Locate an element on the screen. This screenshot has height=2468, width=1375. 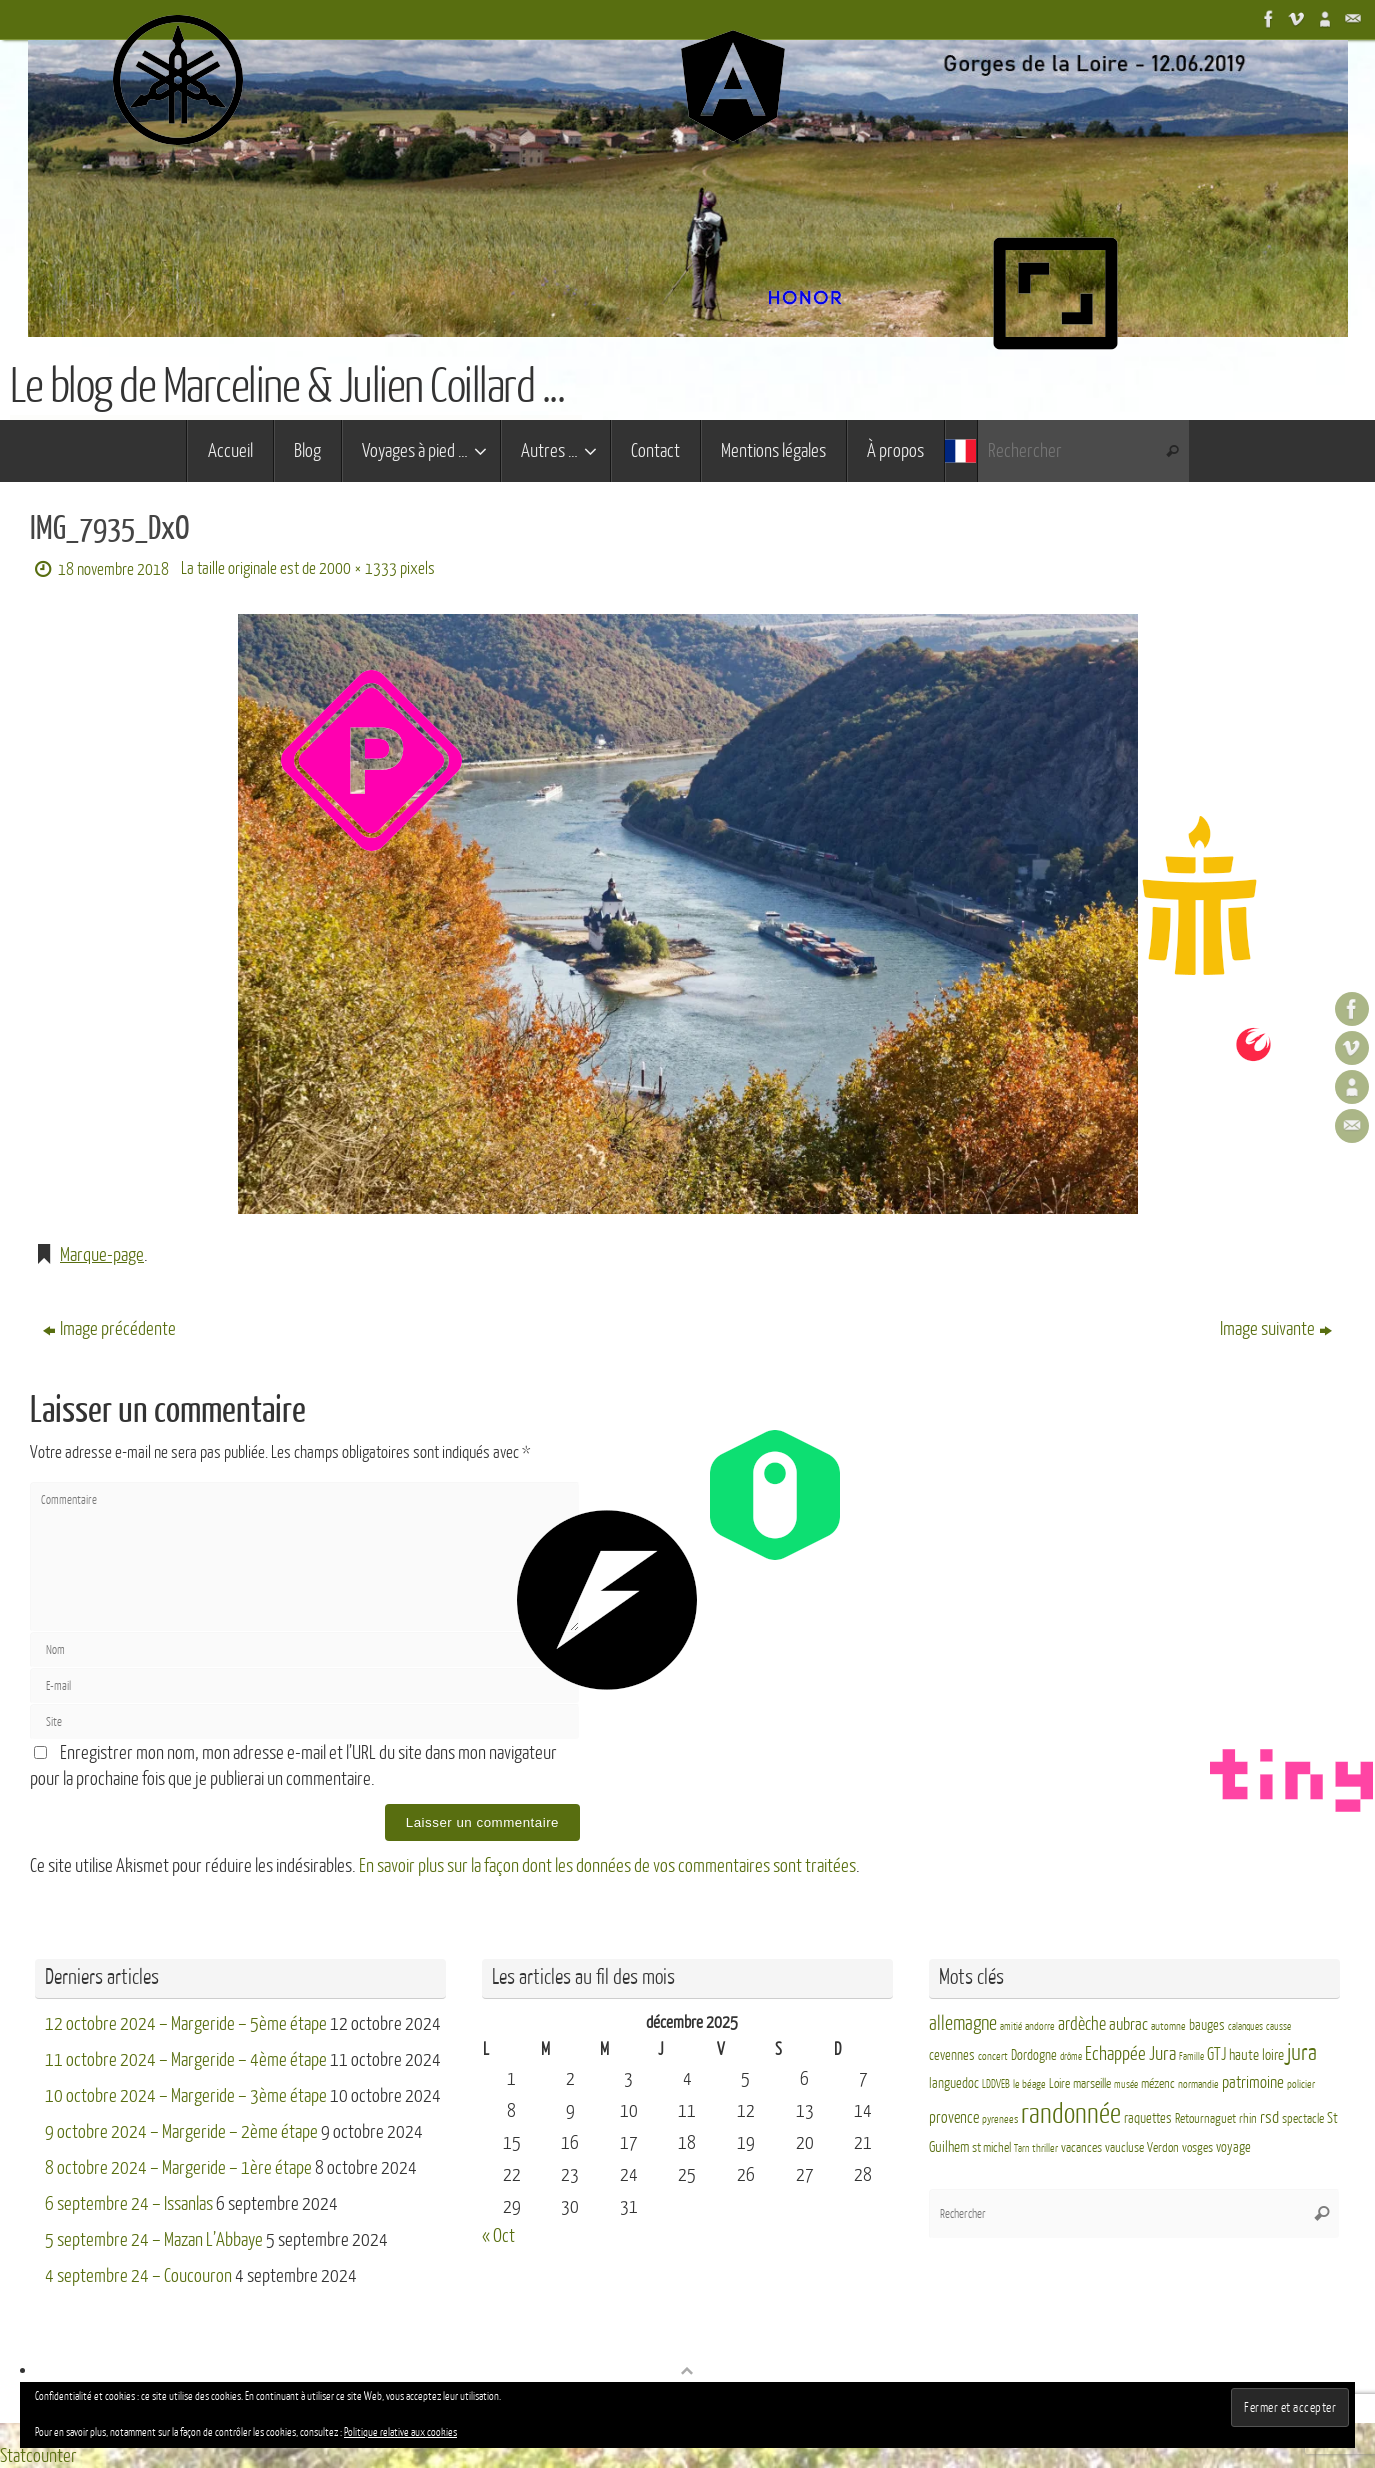
yamaha corporation logo is located at coordinates (178, 80).